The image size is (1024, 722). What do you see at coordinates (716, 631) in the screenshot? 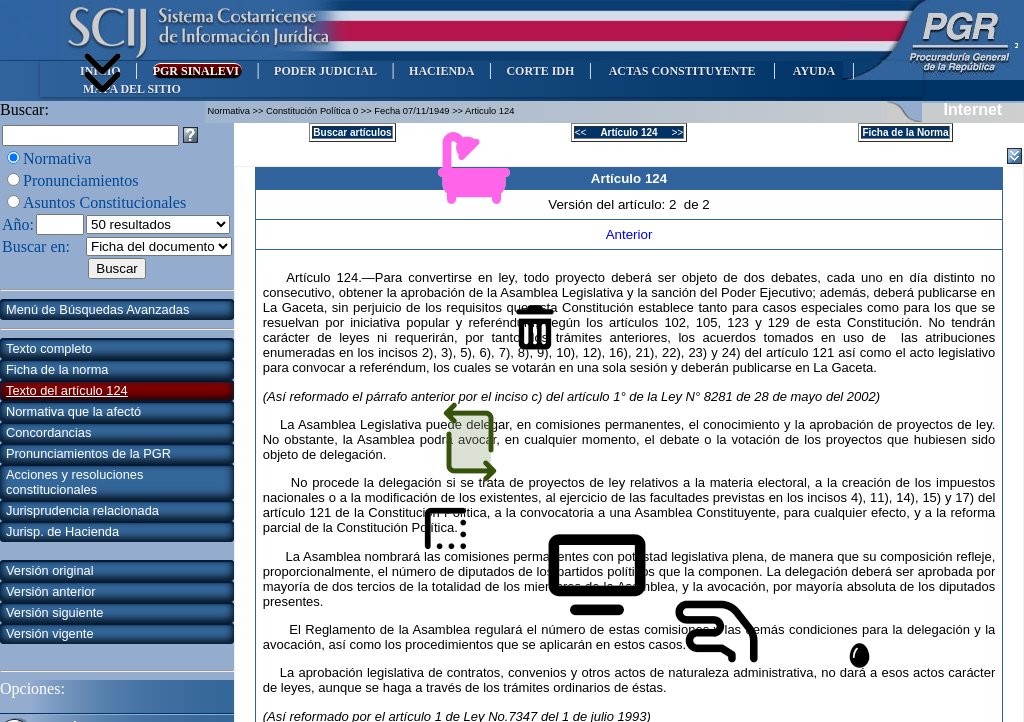
I see `lizard gesture in rock-paper-scissors-lizard-spock game` at bounding box center [716, 631].